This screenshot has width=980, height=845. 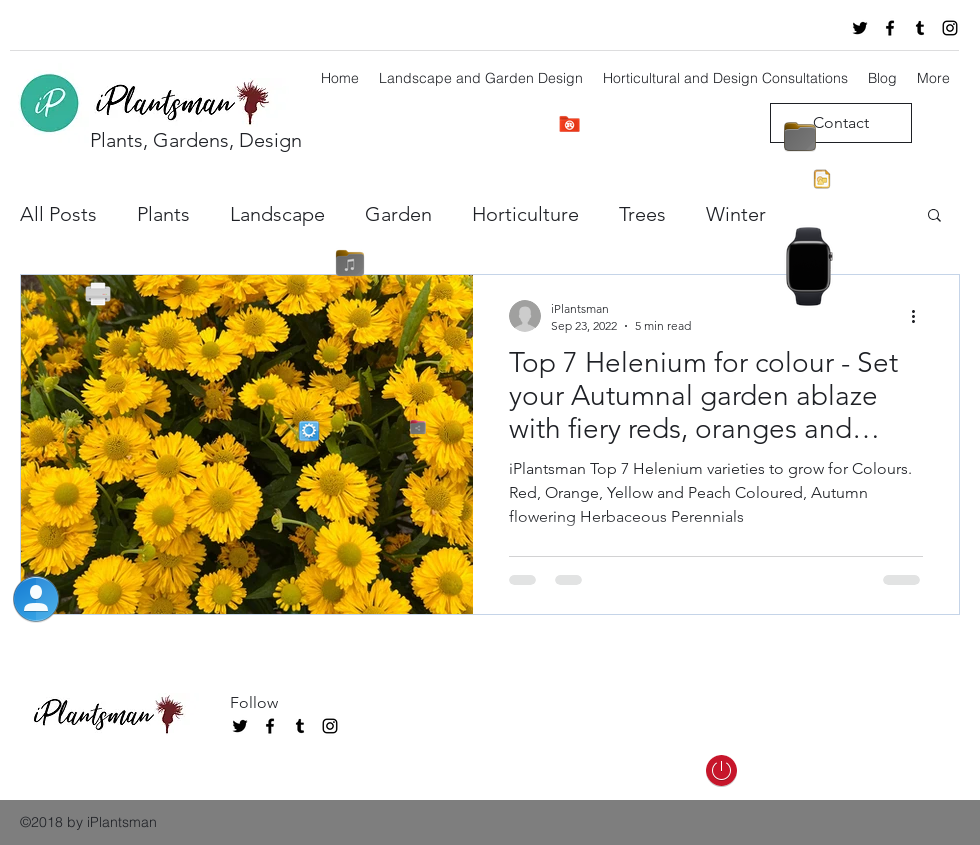 I want to click on libreoffice draw template file, so click(x=822, y=179).